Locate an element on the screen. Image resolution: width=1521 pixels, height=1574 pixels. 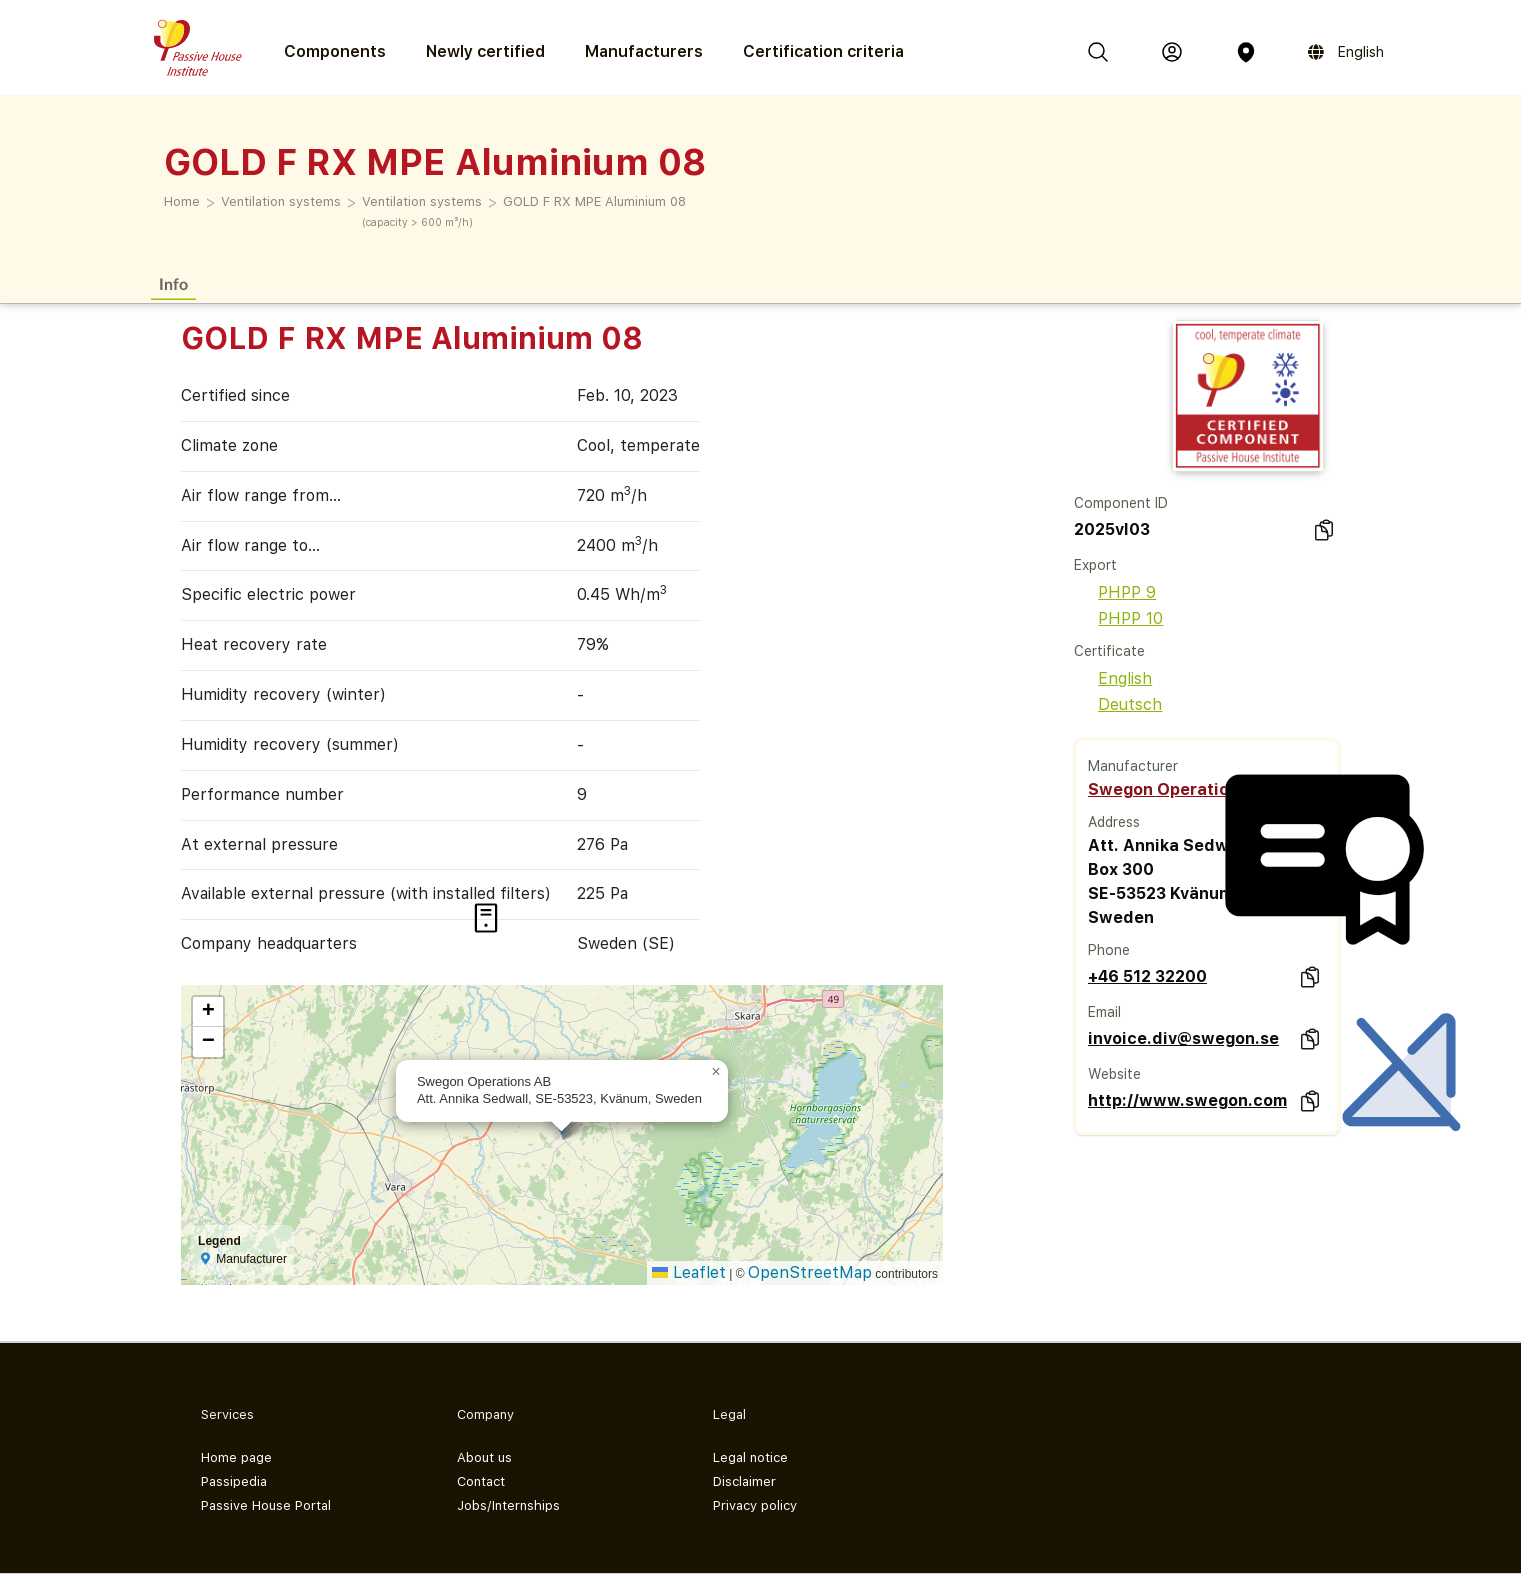
access server or desktop computer settings is located at coordinates (486, 918).